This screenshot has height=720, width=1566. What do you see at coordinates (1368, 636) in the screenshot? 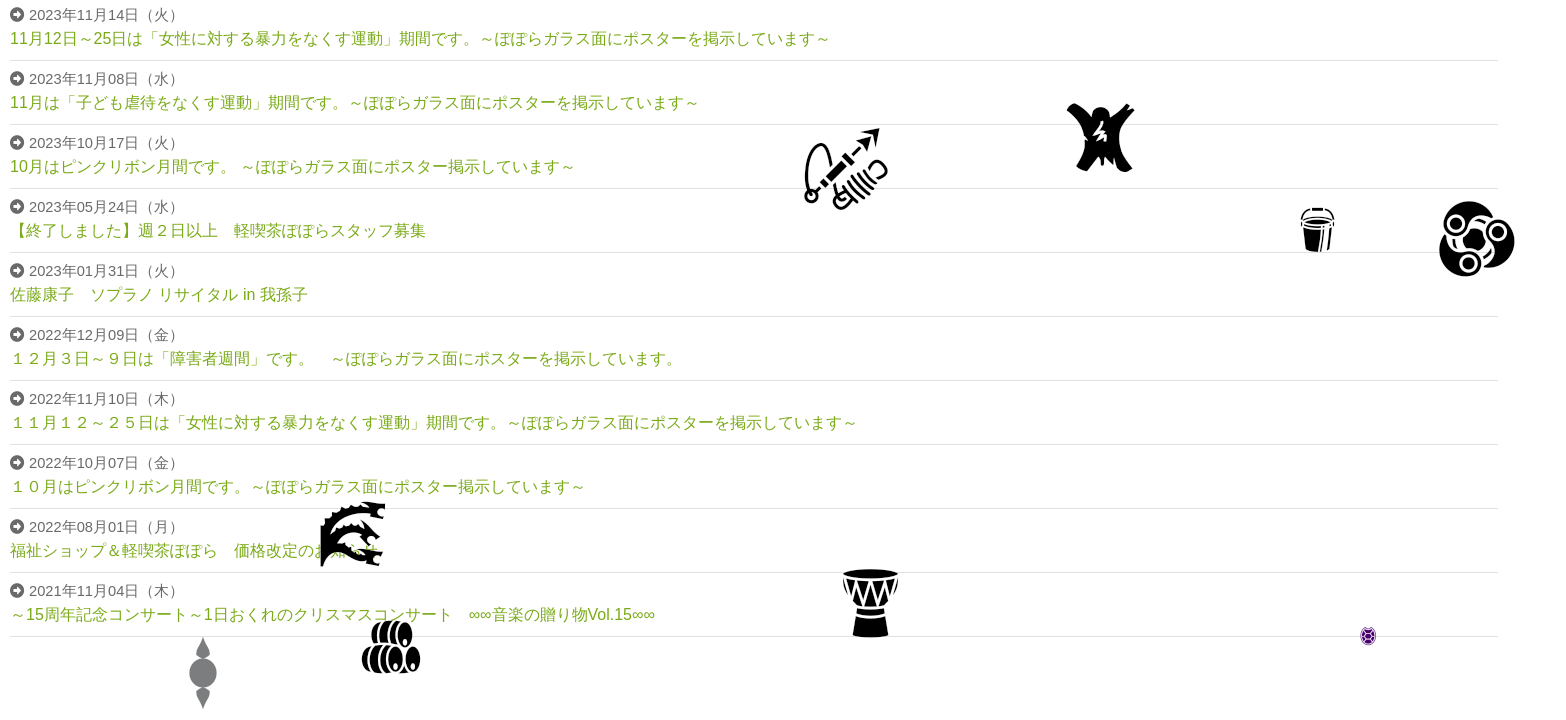
I see `equip turtle shell armor or shield` at bounding box center [1368, 636].